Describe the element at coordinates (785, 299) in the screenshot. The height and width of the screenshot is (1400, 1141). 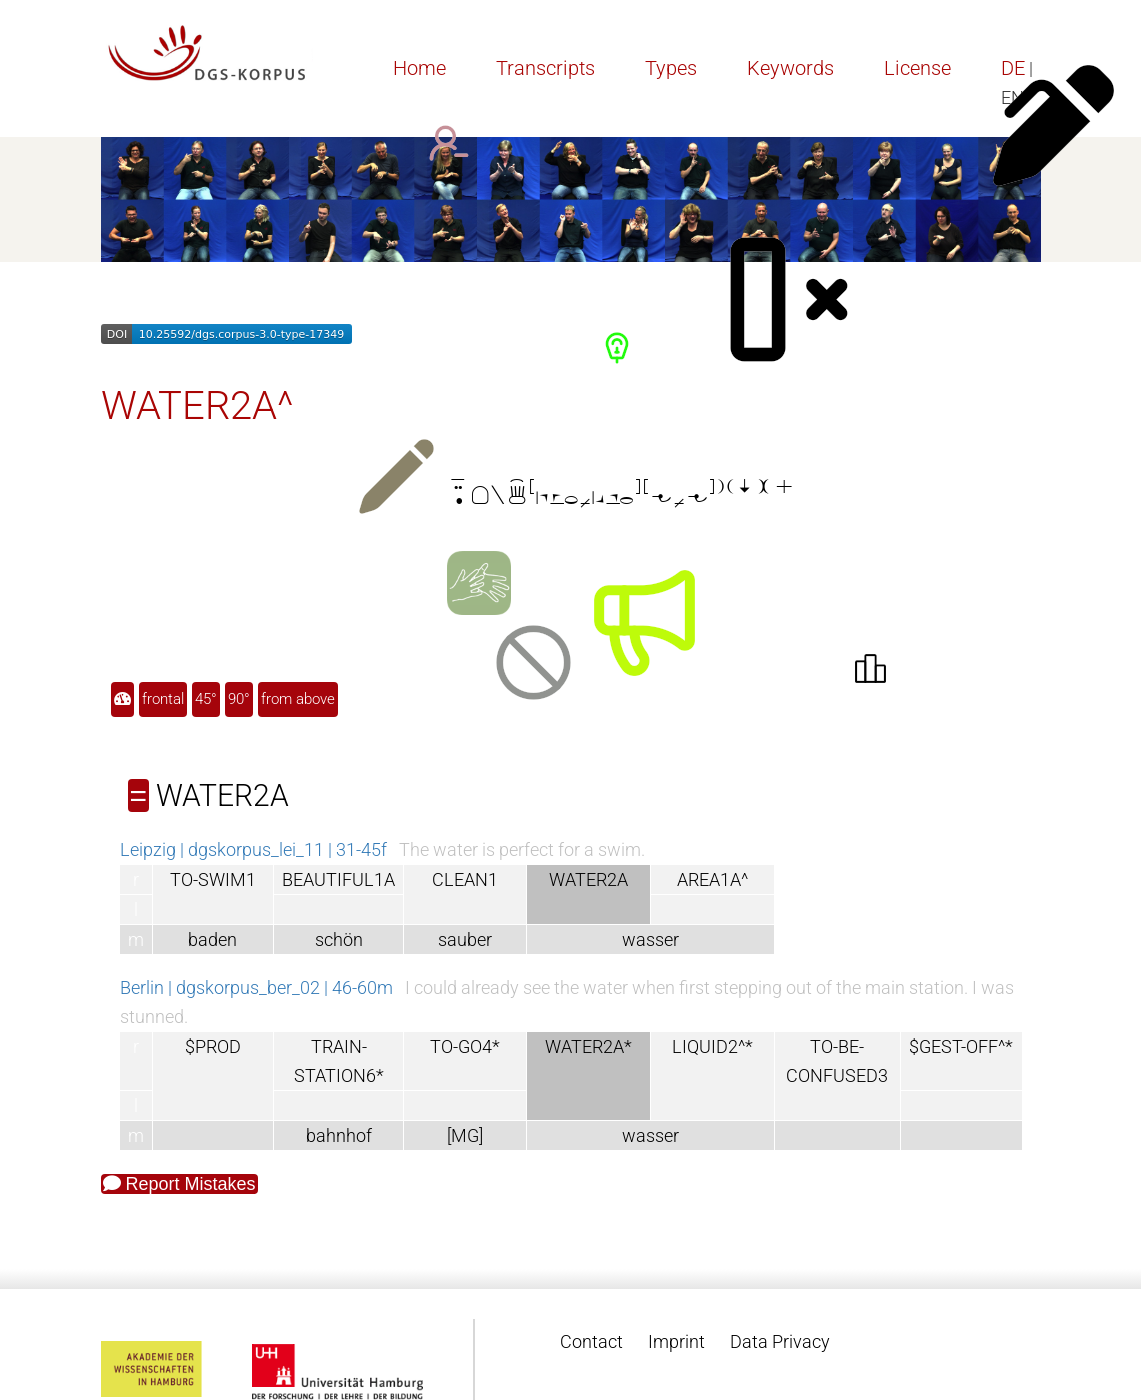
I see `remove a column from a table or layout` at that location.